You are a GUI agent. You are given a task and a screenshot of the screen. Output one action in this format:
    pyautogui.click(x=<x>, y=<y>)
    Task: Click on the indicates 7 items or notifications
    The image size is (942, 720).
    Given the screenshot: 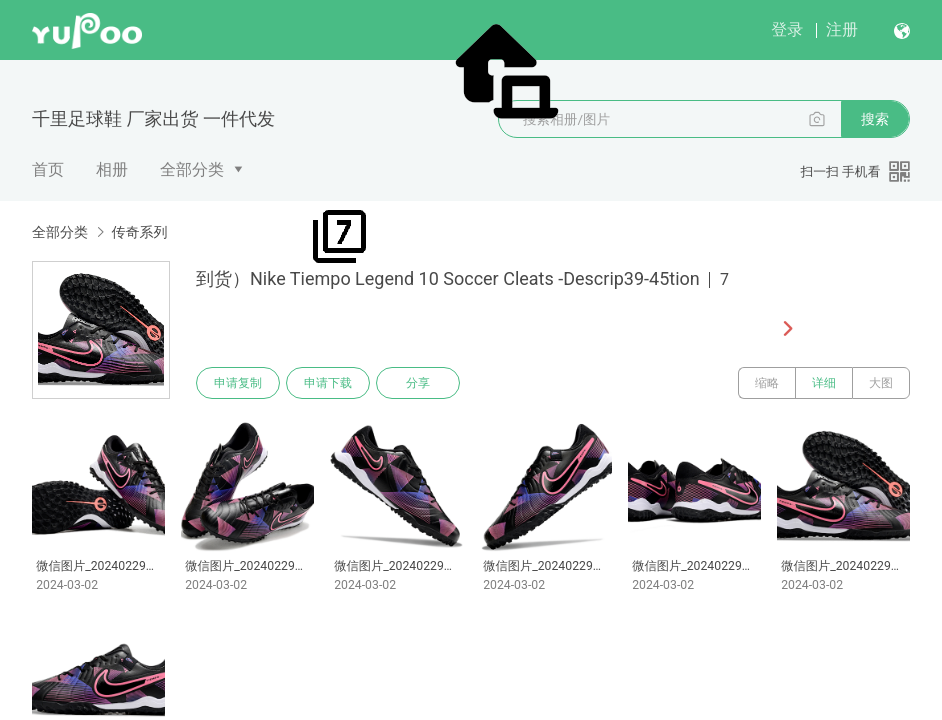 What is the action you would take?
    pyautogui.click(x=339, y=236)
    